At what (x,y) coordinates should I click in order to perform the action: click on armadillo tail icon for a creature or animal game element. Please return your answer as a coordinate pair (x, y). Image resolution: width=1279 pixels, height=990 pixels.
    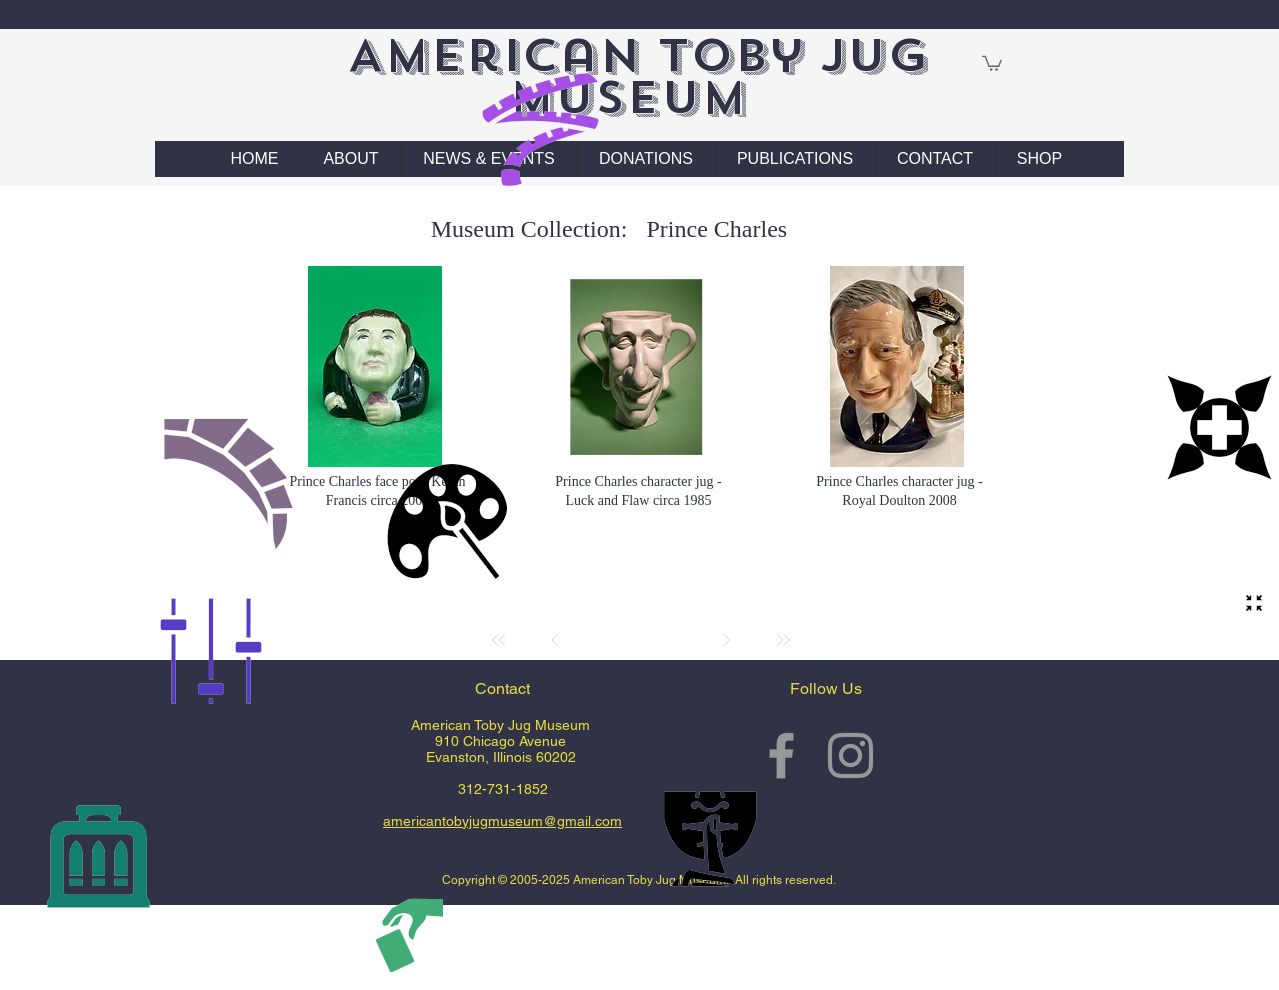
    Looking at the image, I should click on (230, 483).